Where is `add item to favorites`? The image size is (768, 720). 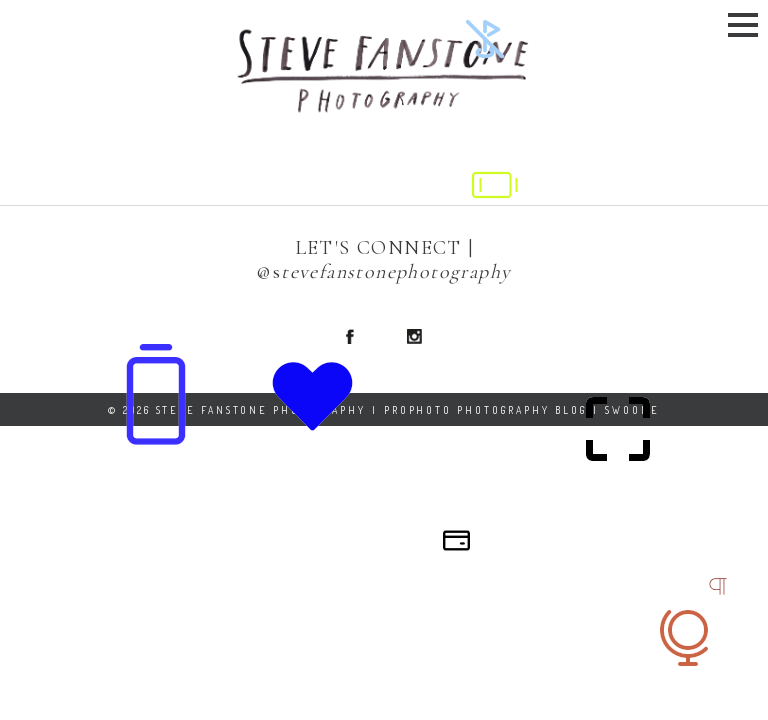
add item to favorites is located at coordinates (312, 393).